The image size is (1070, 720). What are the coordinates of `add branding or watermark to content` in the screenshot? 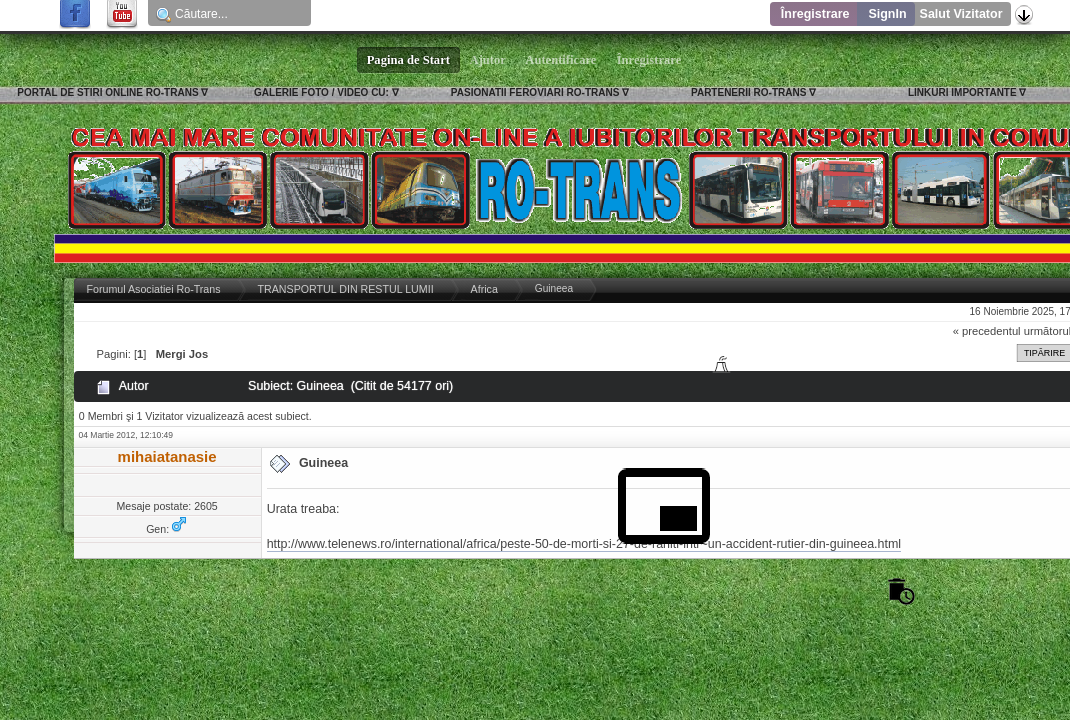 It's located at (664, 506).